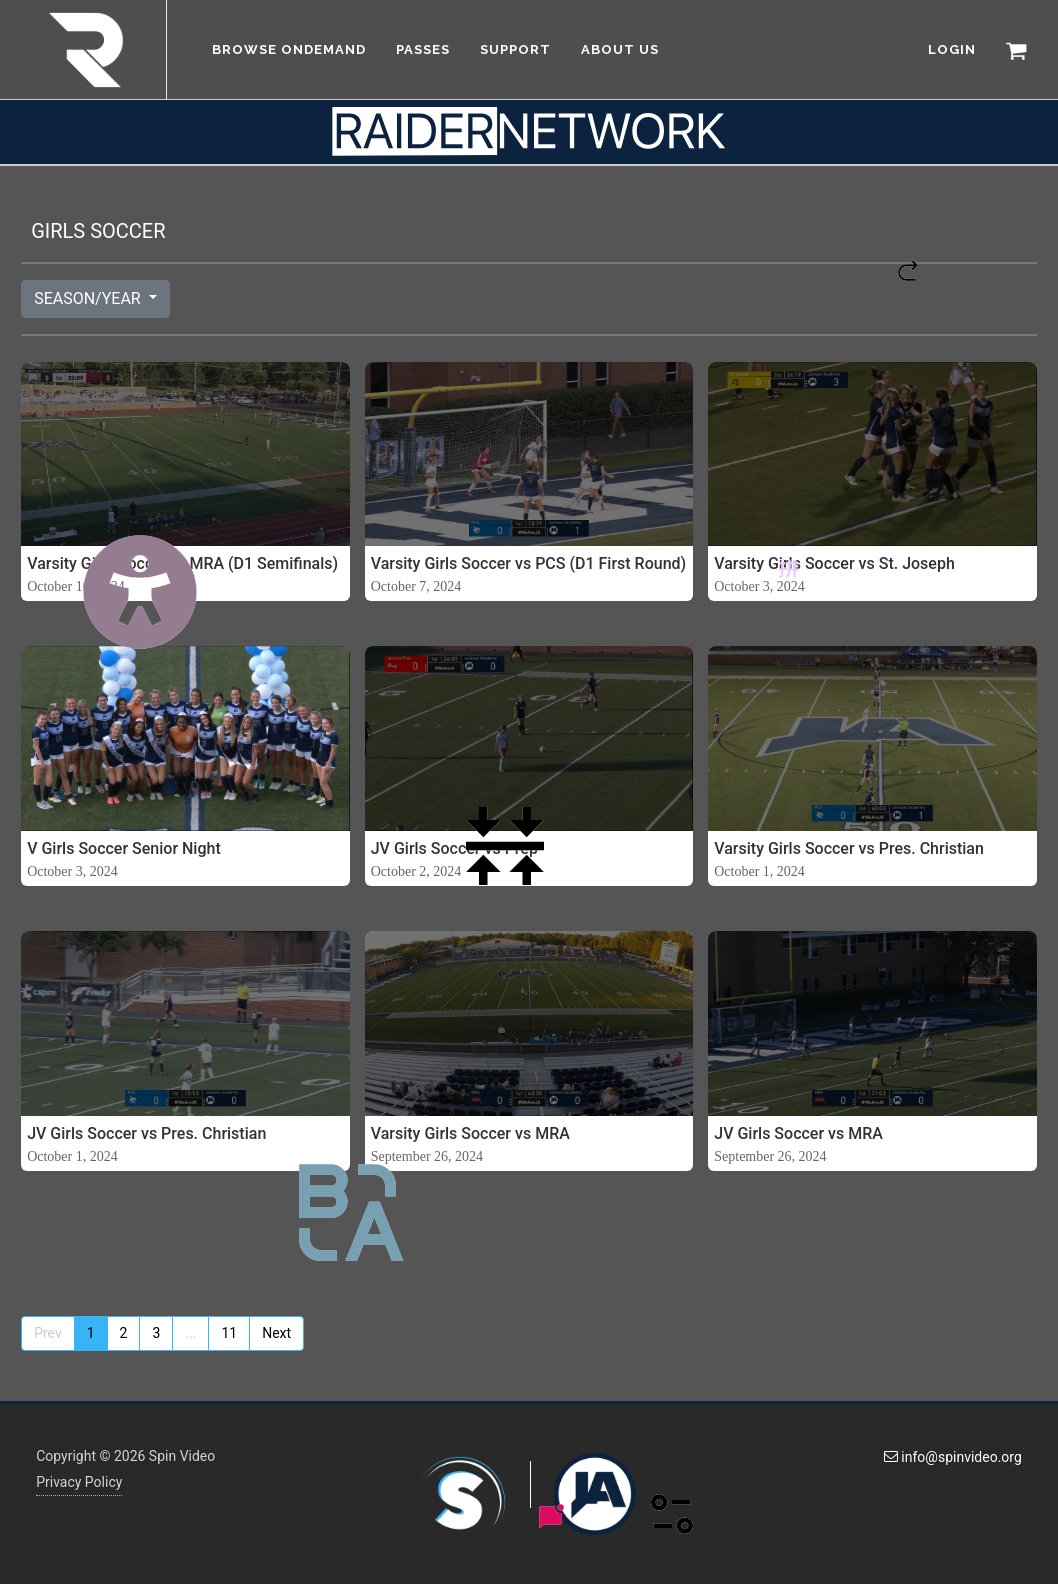 The image size is (1058, 1584). I want to click on switch between languages or translation mode, so click(347, 1212).